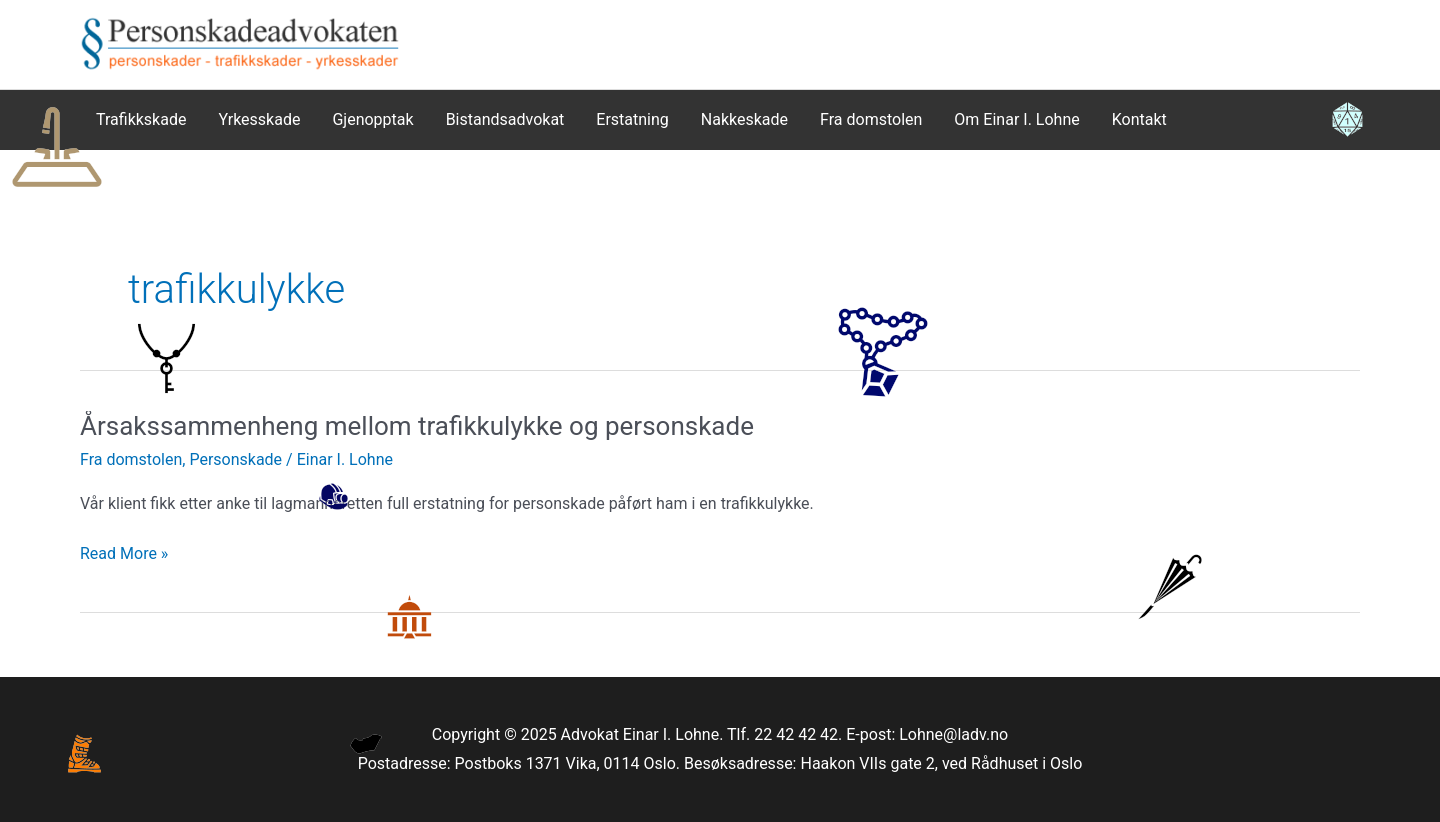 This screenshot has width=1440, height=822. Describe the element at coordinates (1169, 587) in the screenshot. I see `select umbrella bayonet weapon in game inventory` at that location.